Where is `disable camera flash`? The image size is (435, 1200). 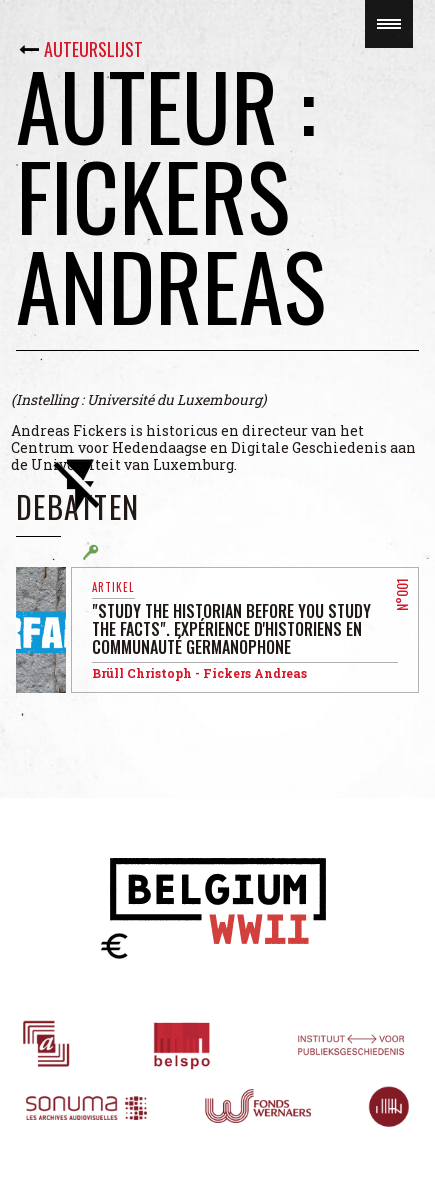
disable camera flash is located at coordinates (80, 486).